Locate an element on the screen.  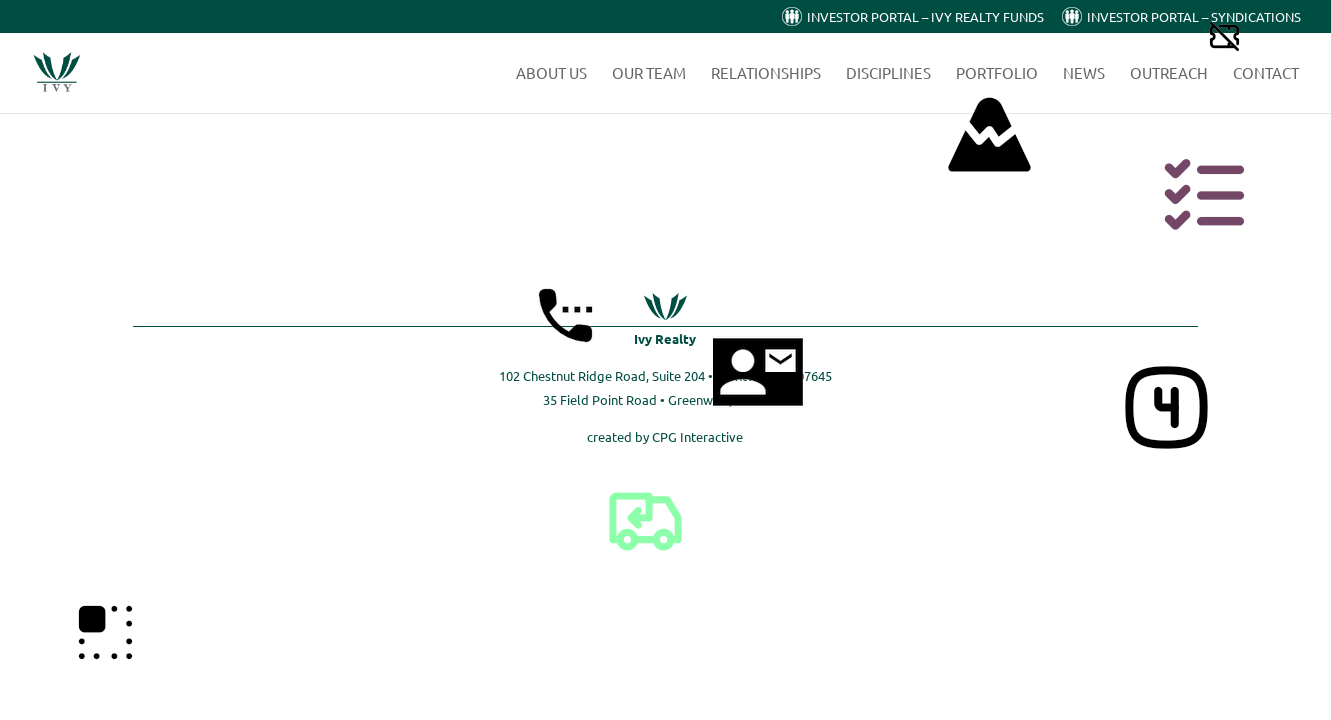
view outdoor or nature-related content is located at coordinates (989, 134).